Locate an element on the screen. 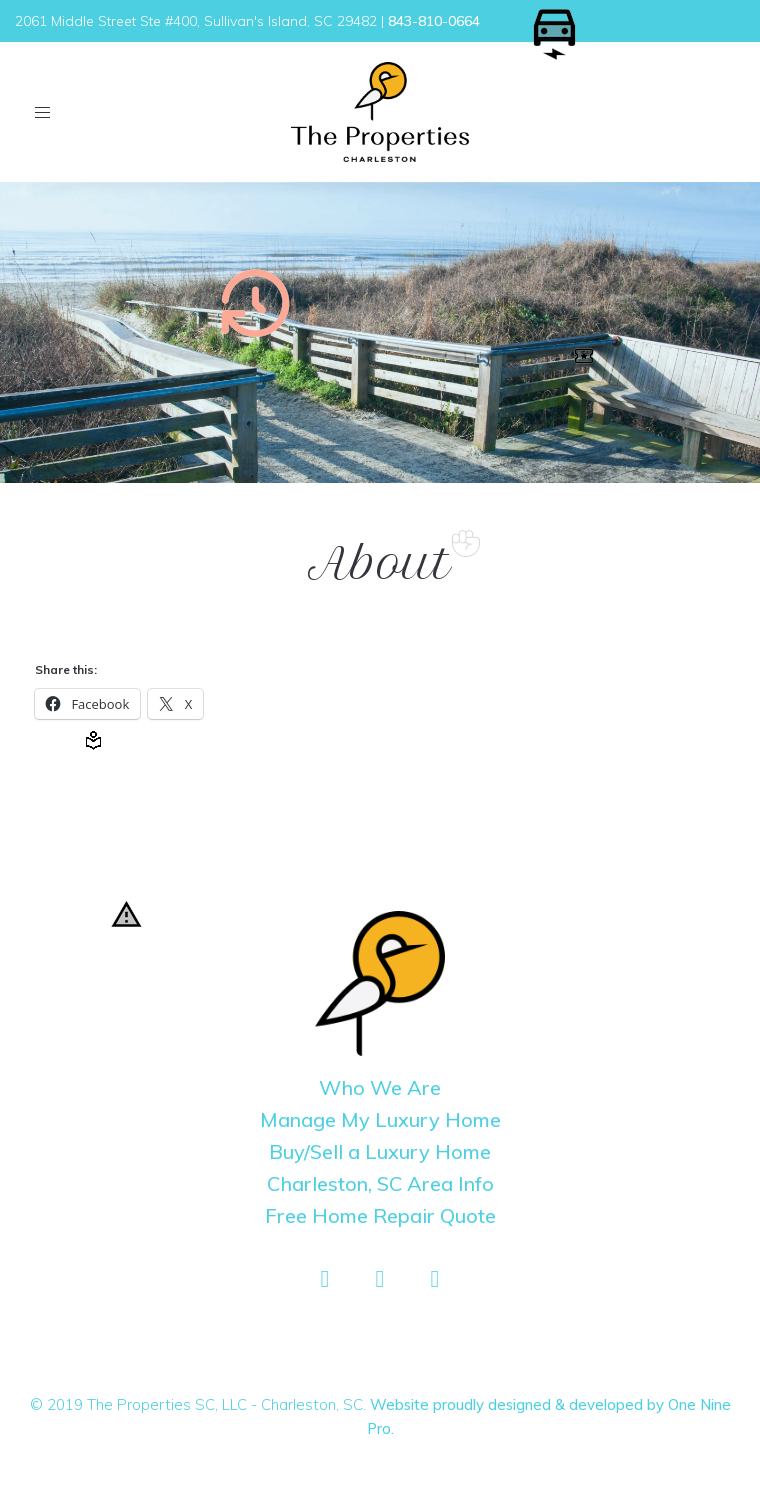  view activity history is located at coordinates (255, 303).